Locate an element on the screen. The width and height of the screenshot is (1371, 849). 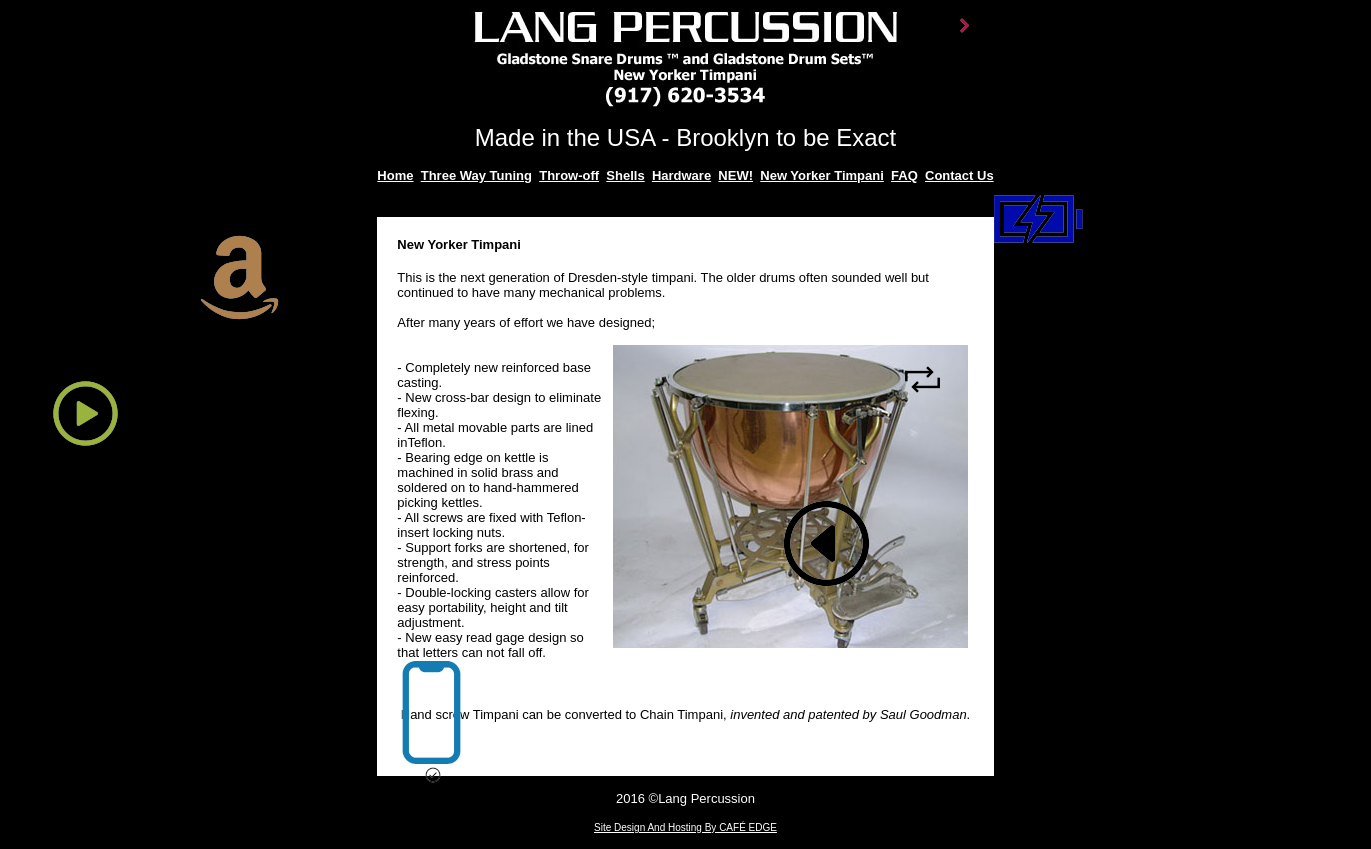
indicates device is currently charging is located at coordinates (1038, 219).